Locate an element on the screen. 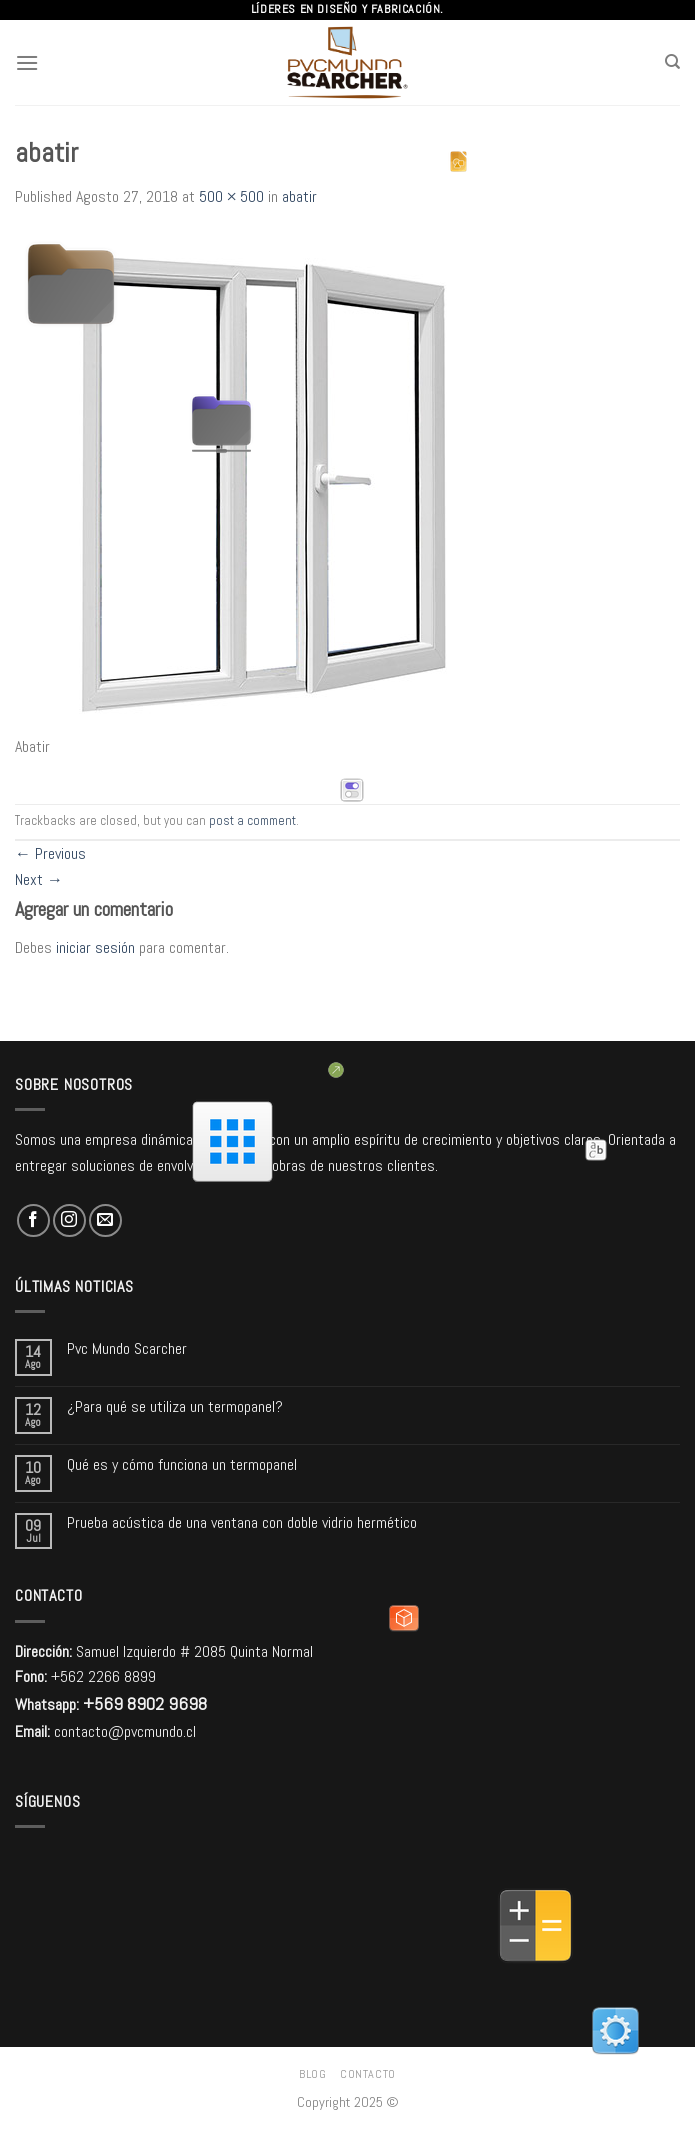 Image resolution: width=695 pixels, height=2129 pixels. drop files here to move them into this folder is located at coordinates (71, 284).